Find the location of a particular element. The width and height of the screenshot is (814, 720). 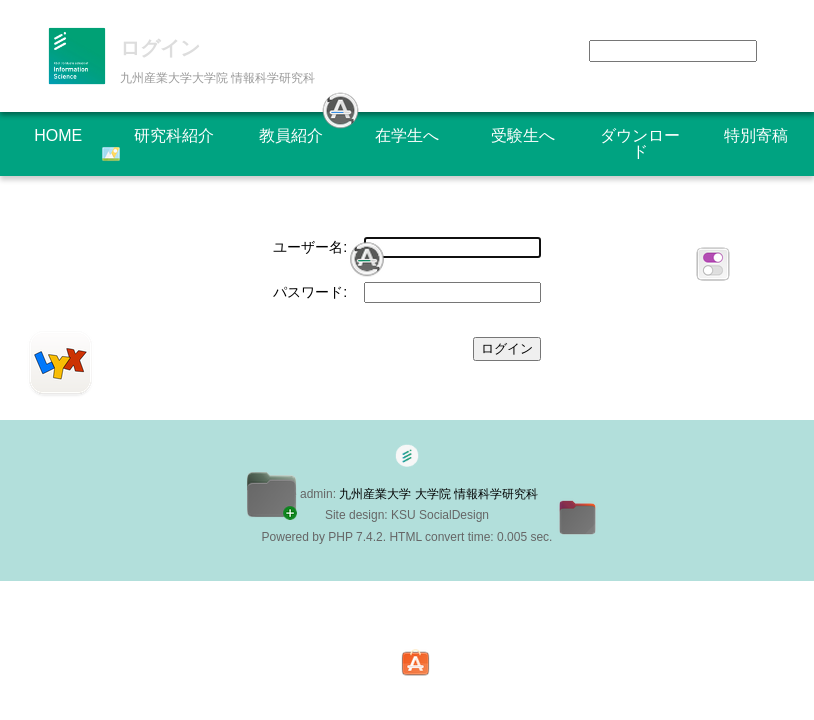

check for available software updates is located at coordinates (340, 110).